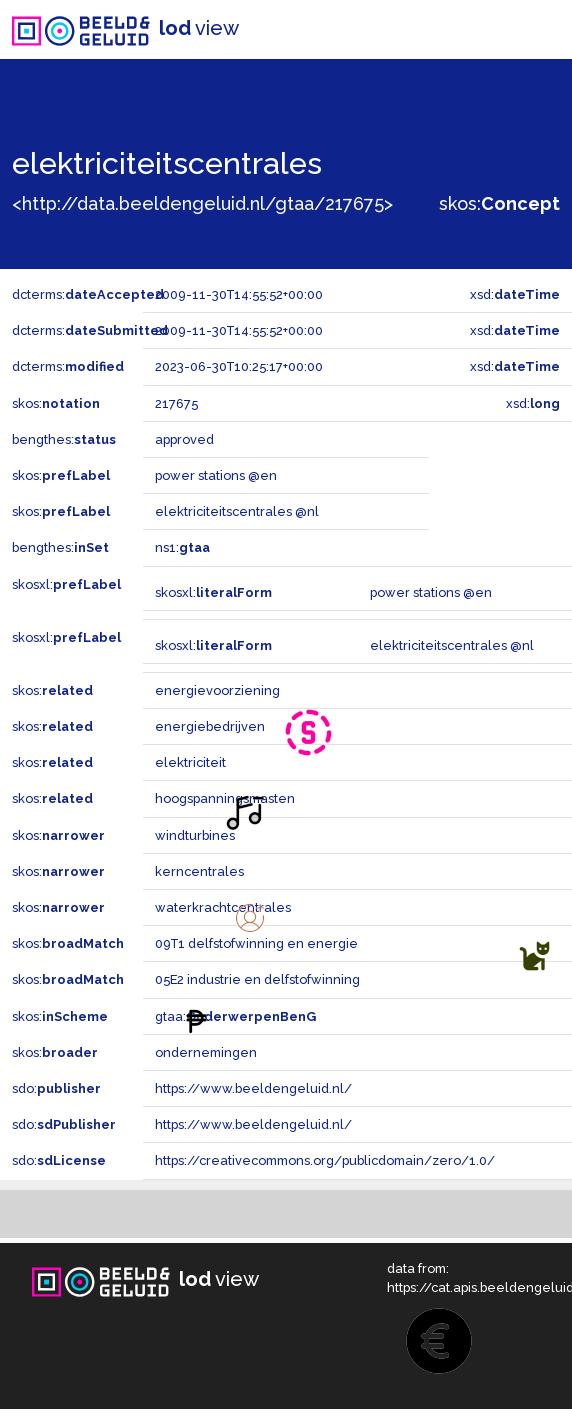 The height and width of the screenshot is (1428, 572). I want to click on indicates price or payment in philippine pesos, so click(196, 1021).